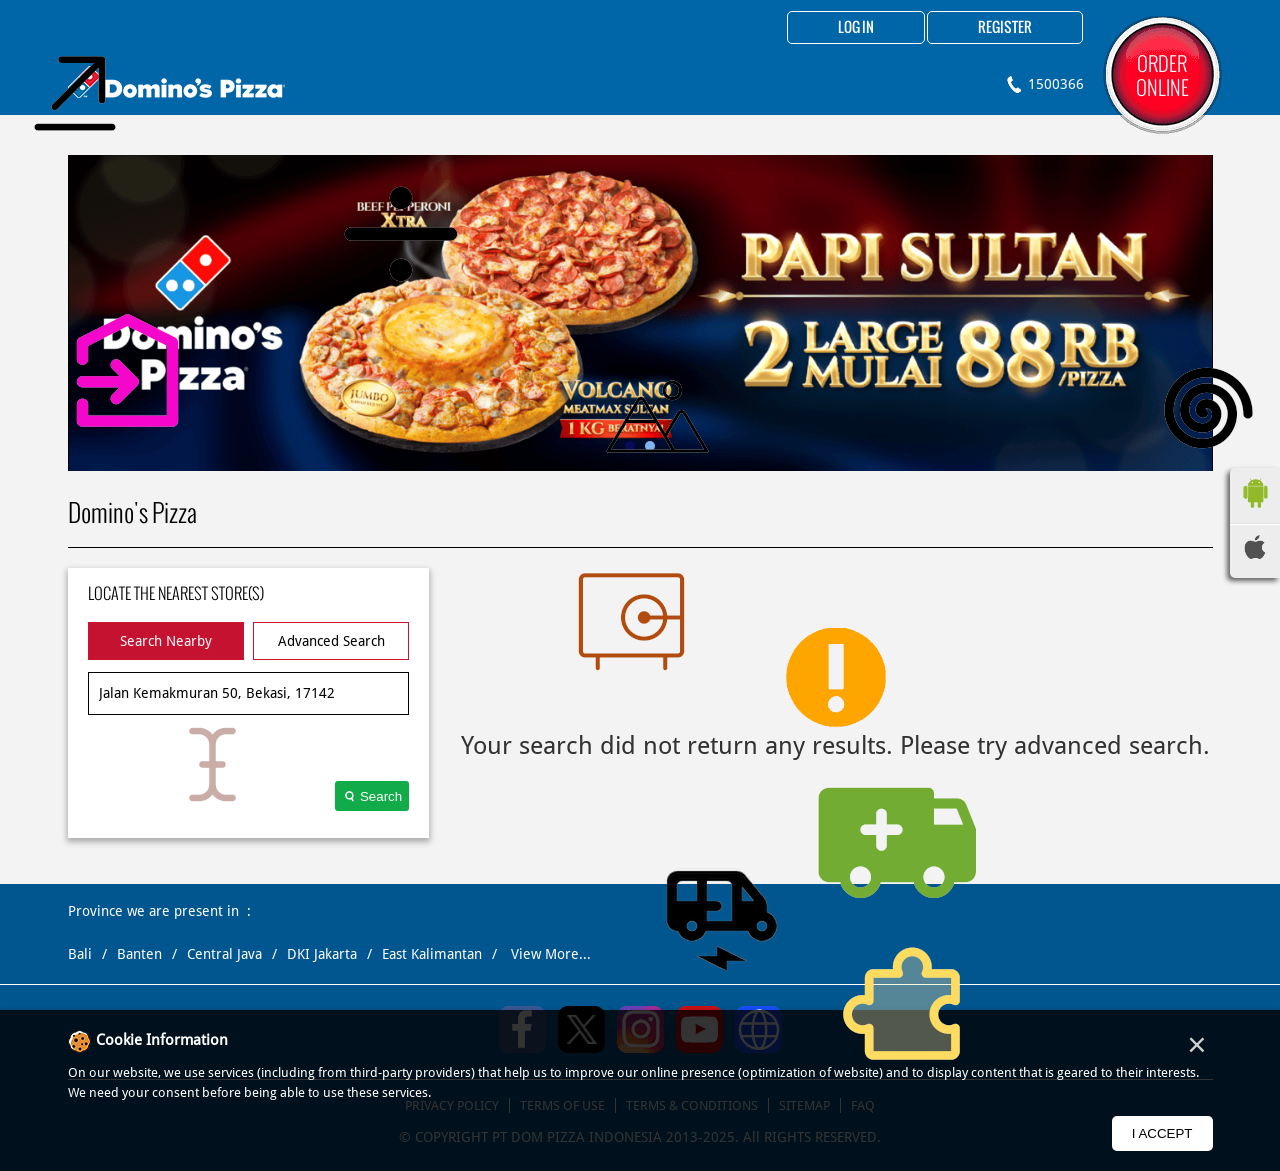 The image size is (1280, 1171). I want to click on view landscape or nature photos, so click(657, 421).